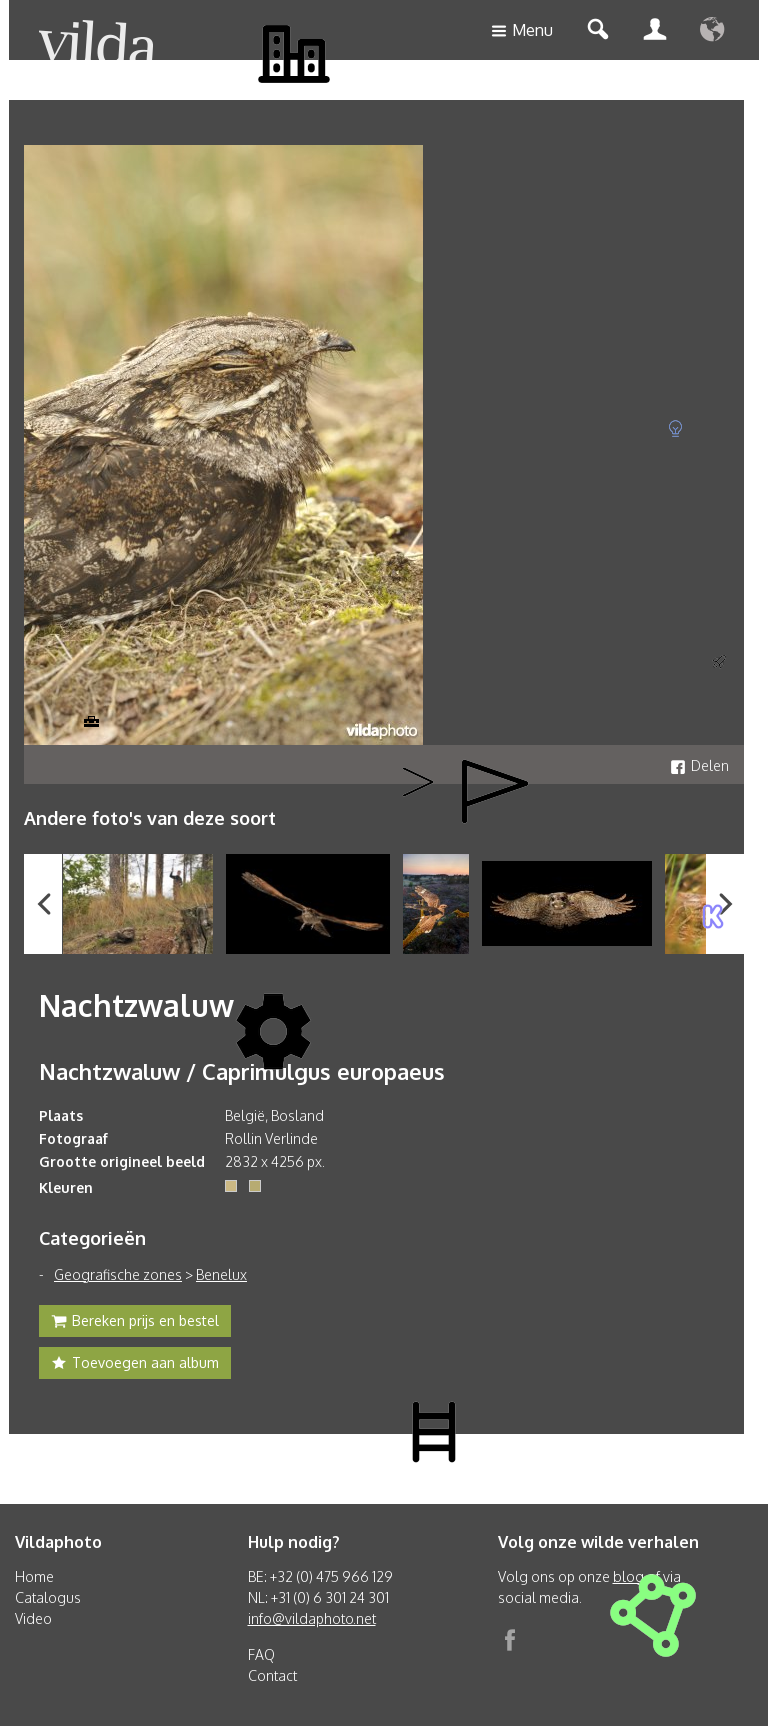  Describe the element at coordinates (434, 1432) in the screenshot. I see `access step-by-step instructions or tutorials` at that location.